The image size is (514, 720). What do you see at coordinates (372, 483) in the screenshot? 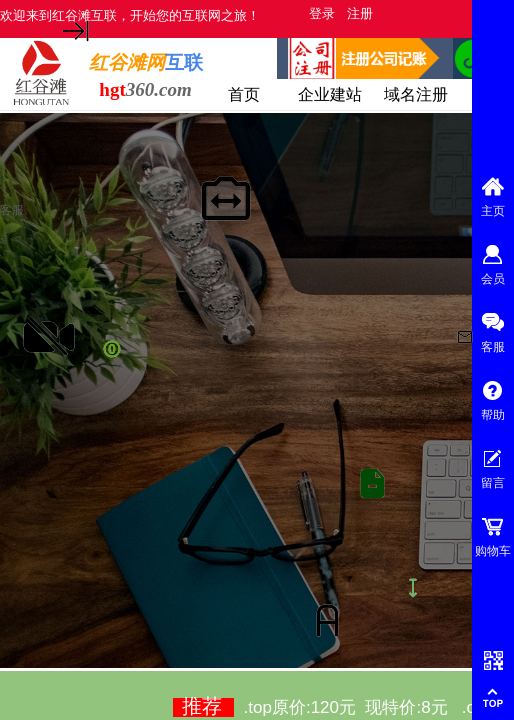
I see `remove or delete a file` at bounding box center [372, 483].